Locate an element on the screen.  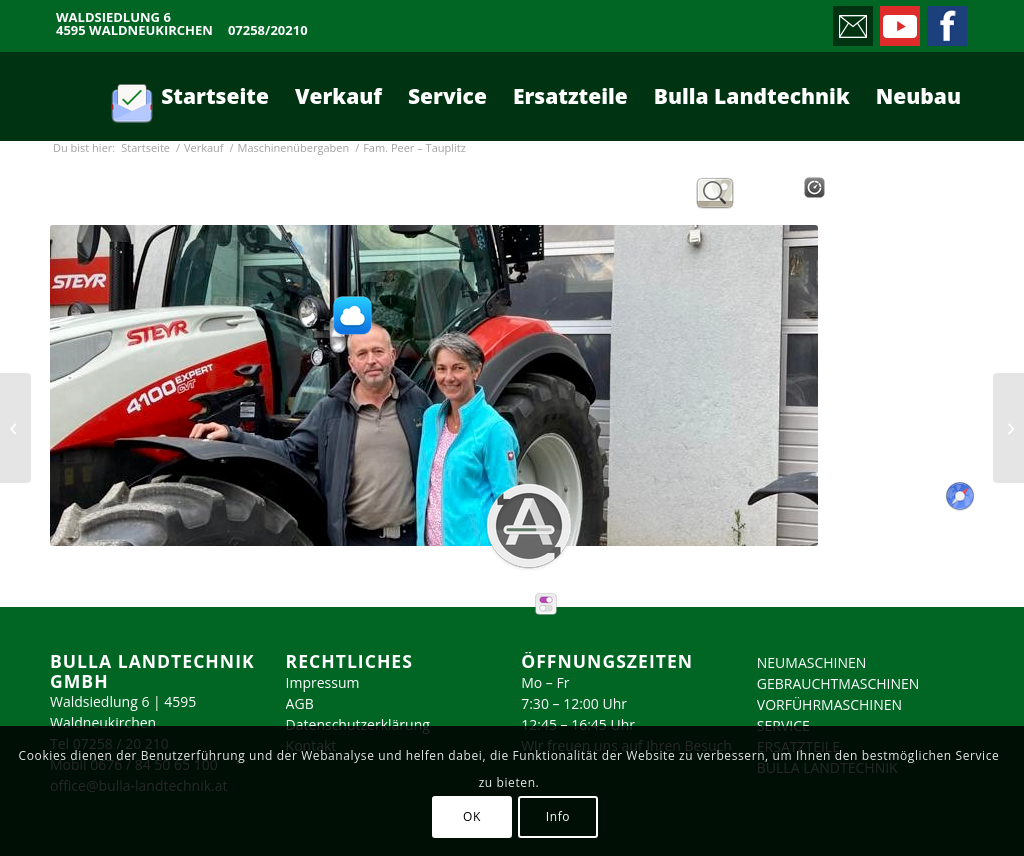
open desktop preferences or settings is located at coordinates (546, 604).